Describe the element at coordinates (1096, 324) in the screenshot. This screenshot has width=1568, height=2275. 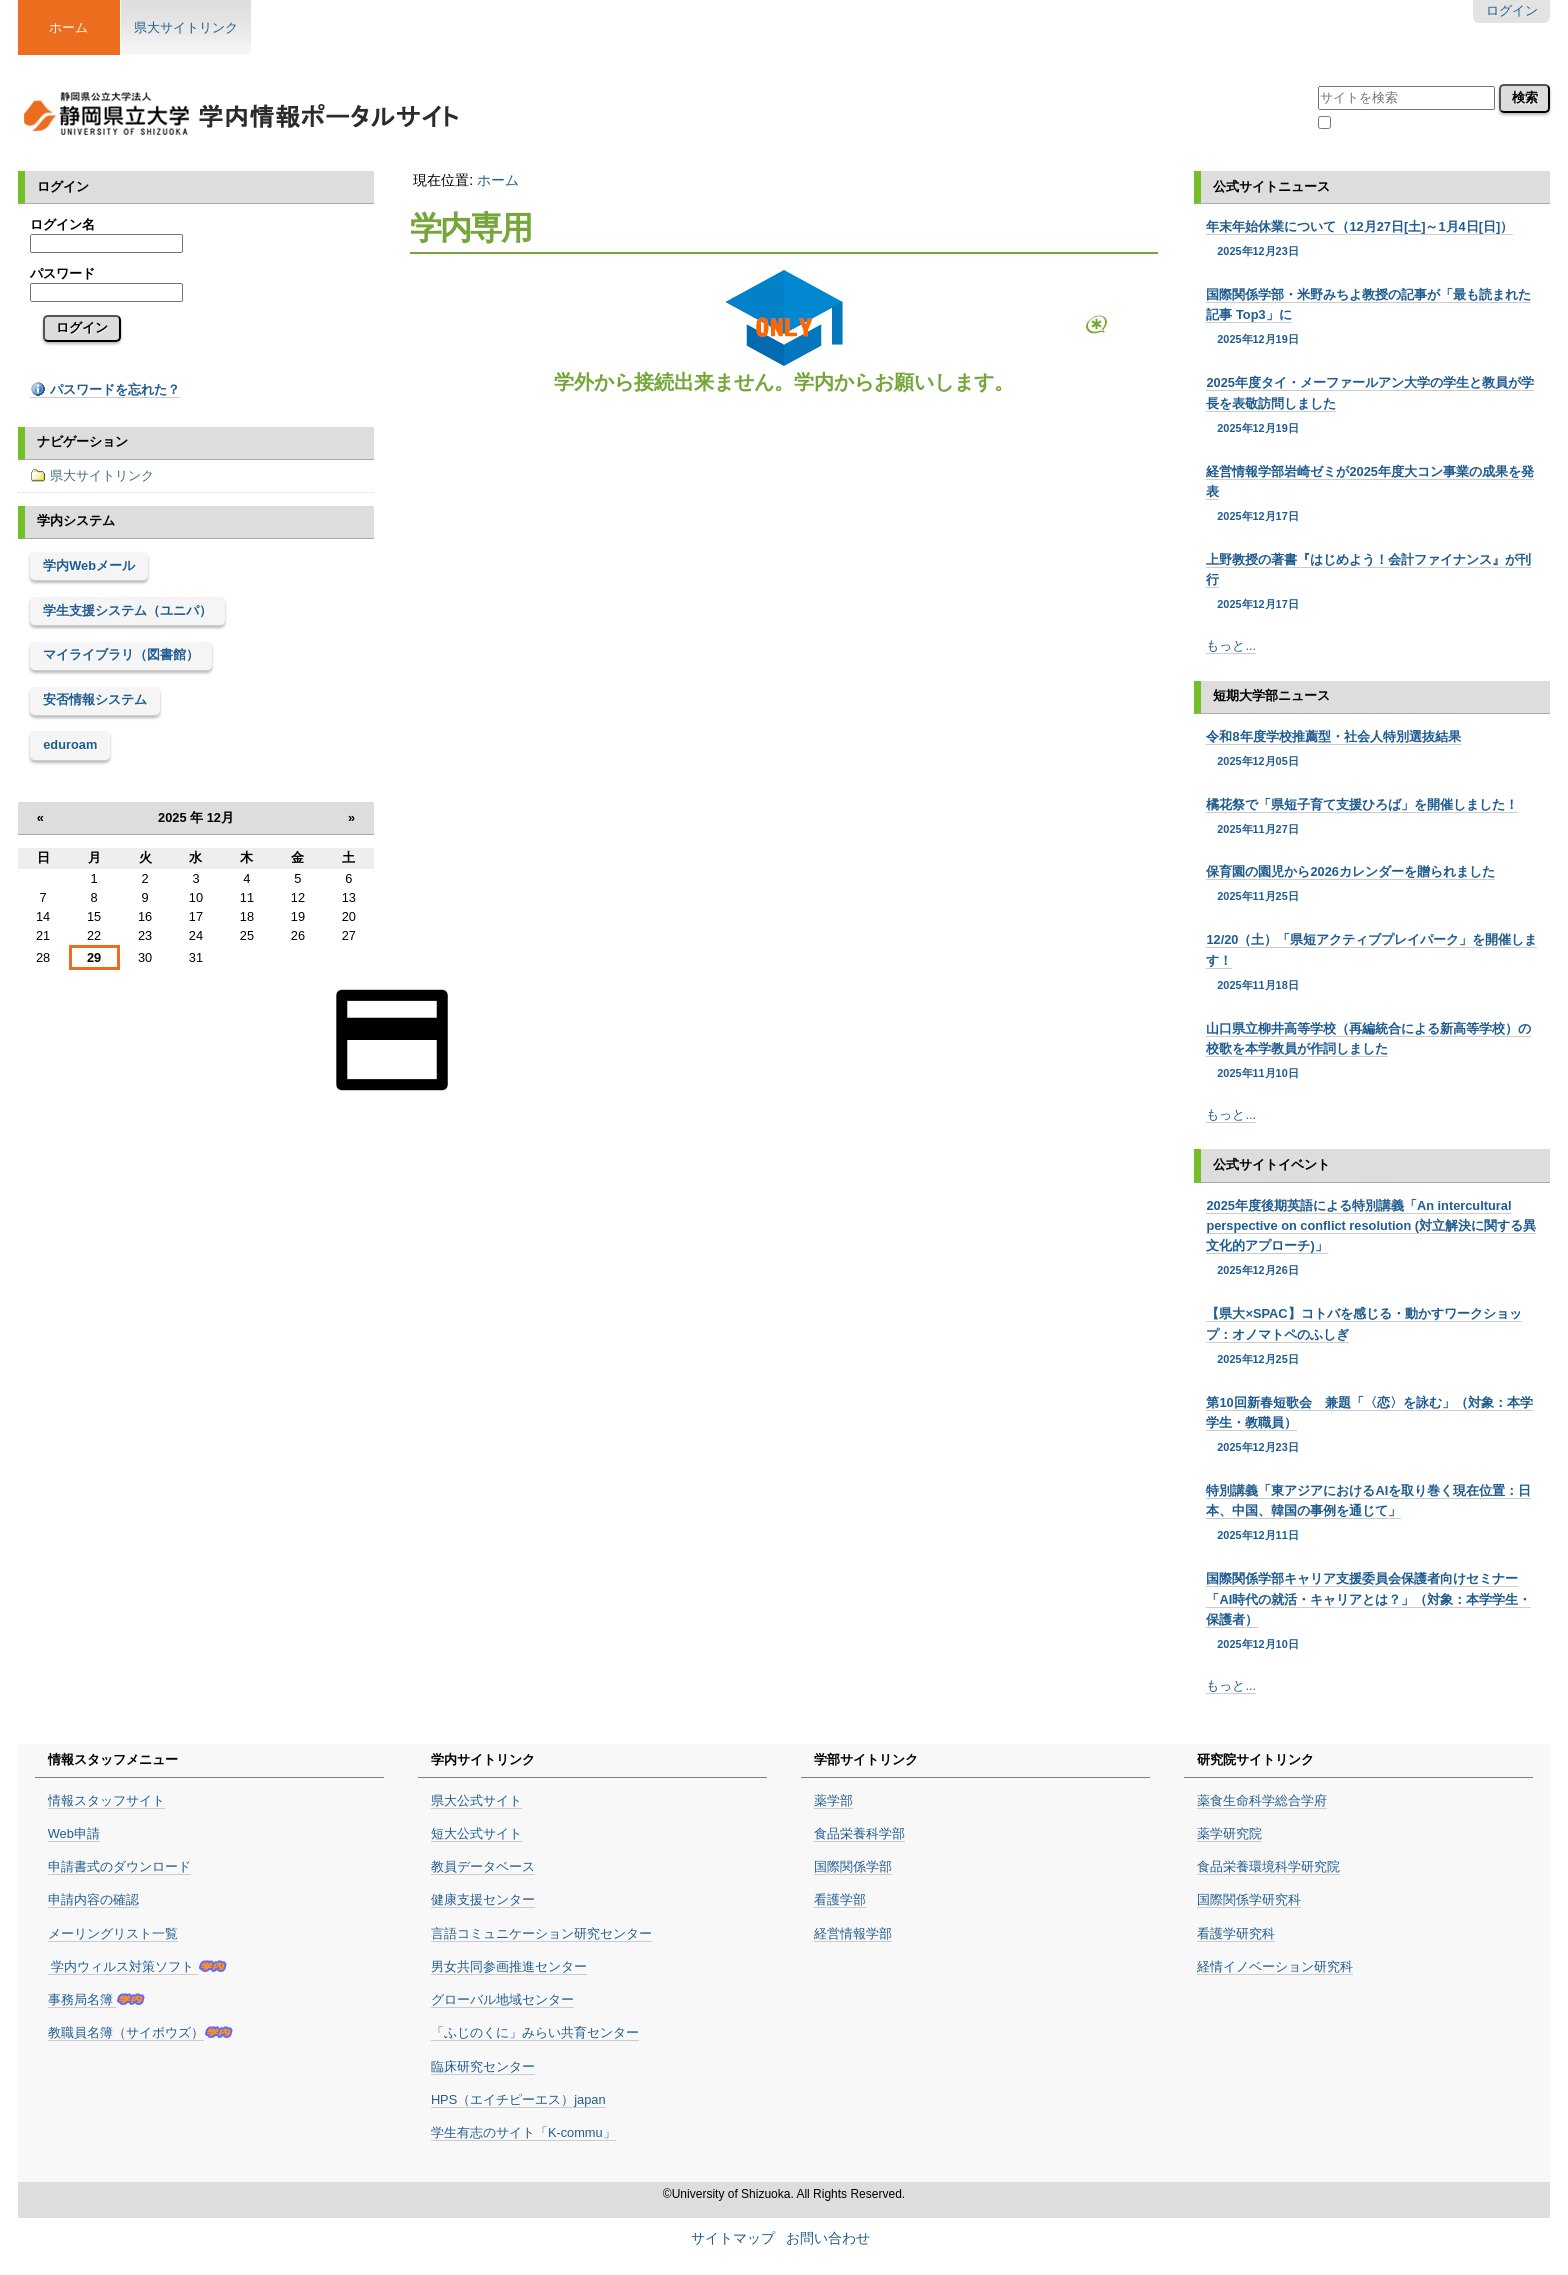
I see `asterisk open-source telephony platform logo` at that location.